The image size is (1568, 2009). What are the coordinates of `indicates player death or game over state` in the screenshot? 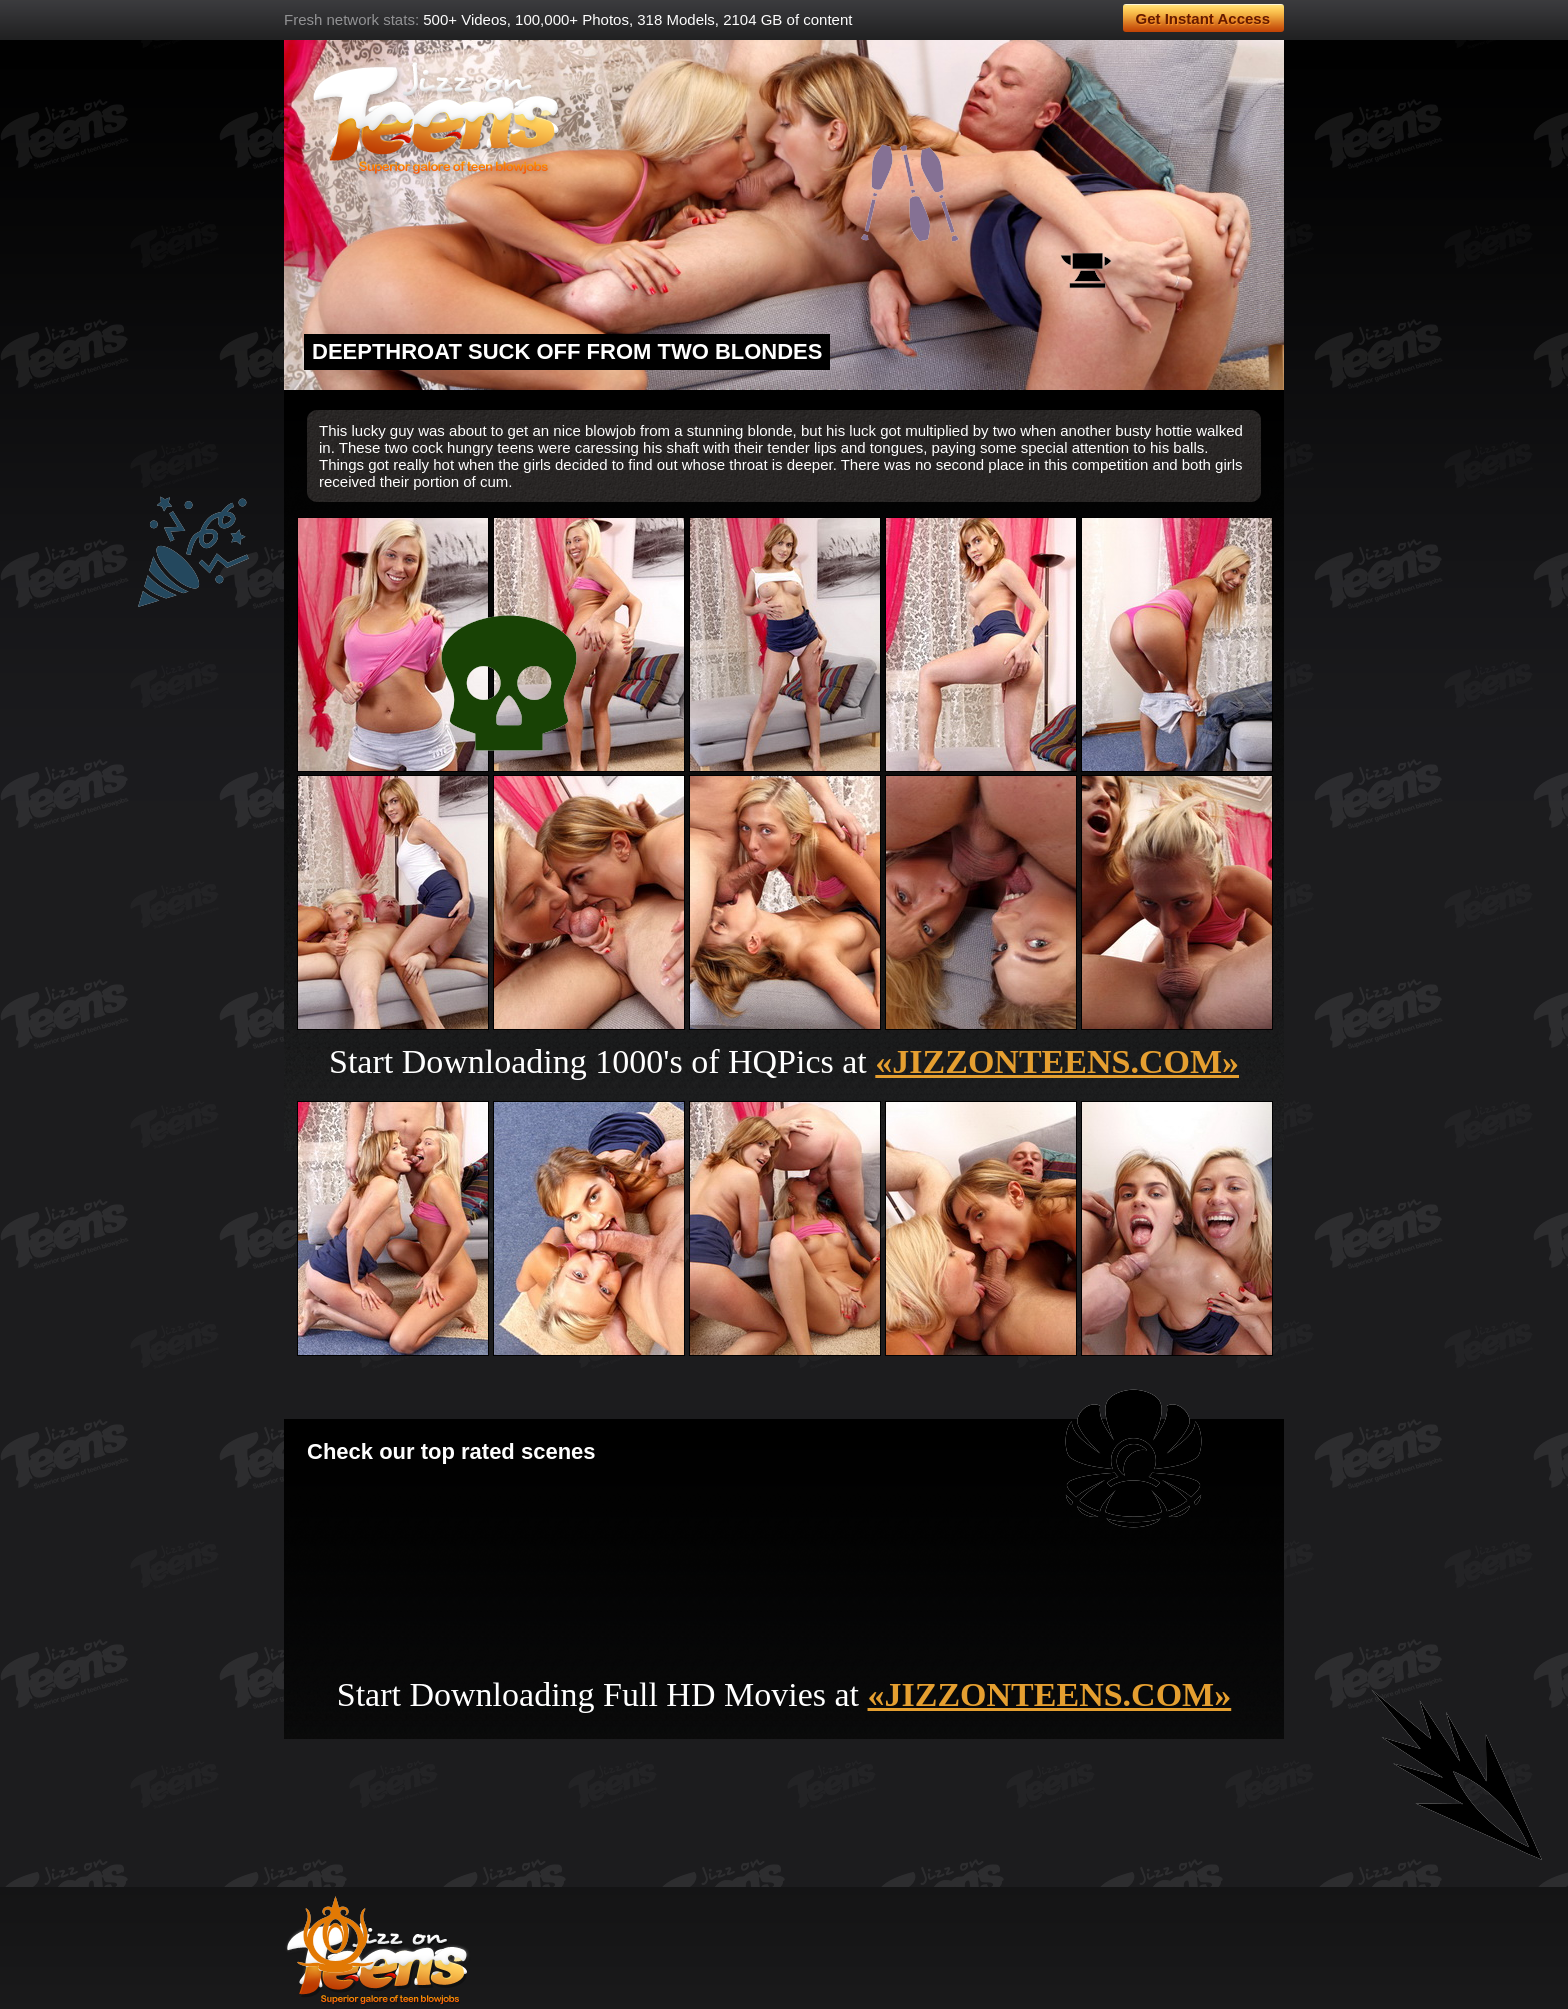 It's located at (509, 683).